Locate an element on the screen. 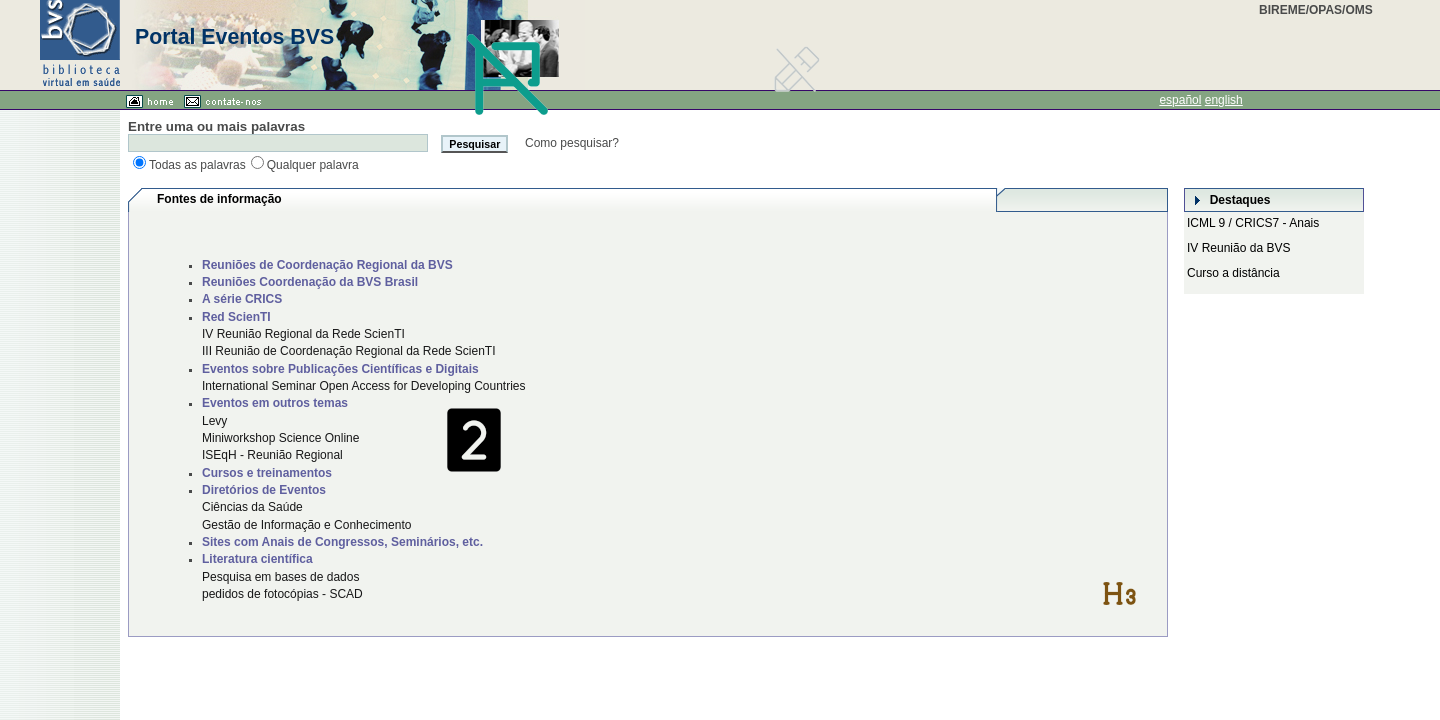  apply heading level 3 text formatting is located at coordinates (1119, 593).